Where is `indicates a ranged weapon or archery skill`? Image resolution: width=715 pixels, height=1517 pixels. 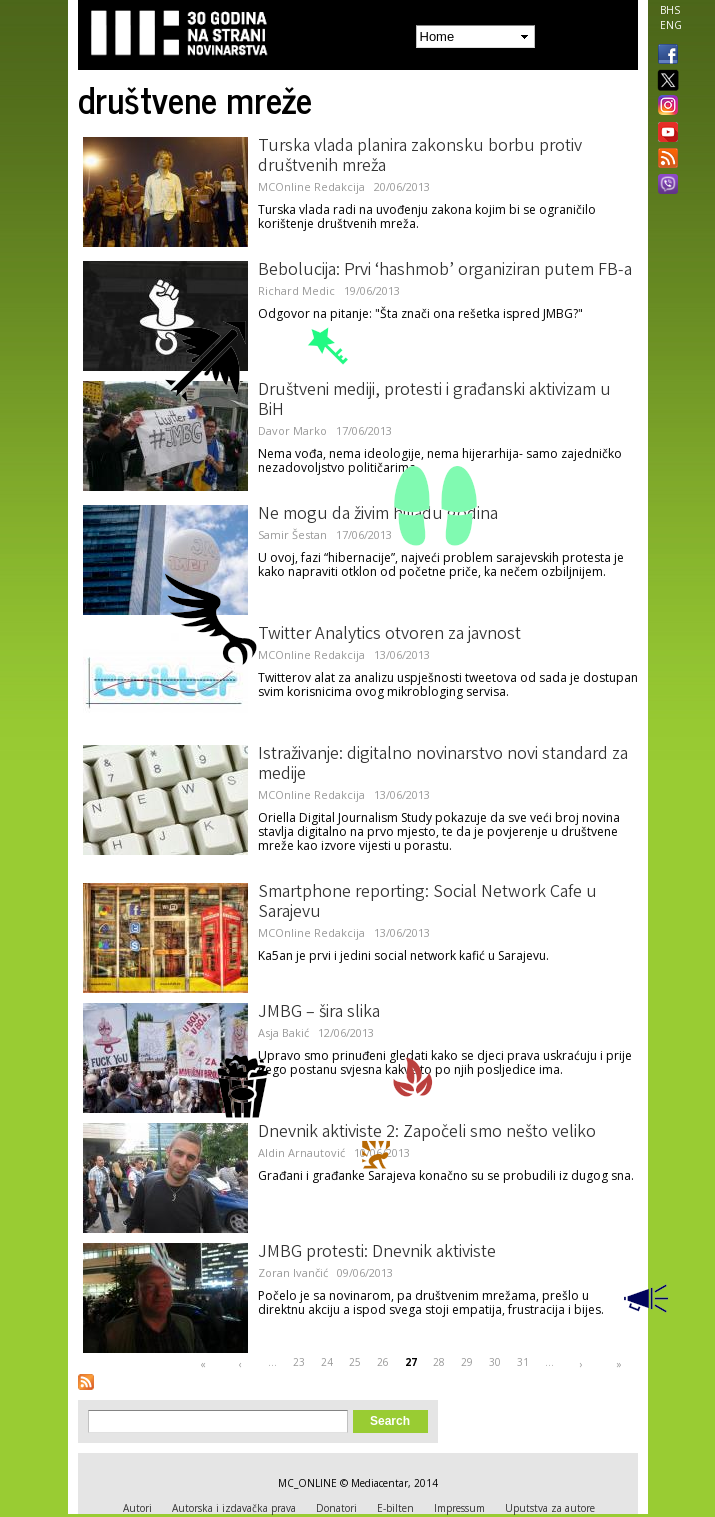
indicates a ranged weapon or archery skill is located at coordinates (205, 361).